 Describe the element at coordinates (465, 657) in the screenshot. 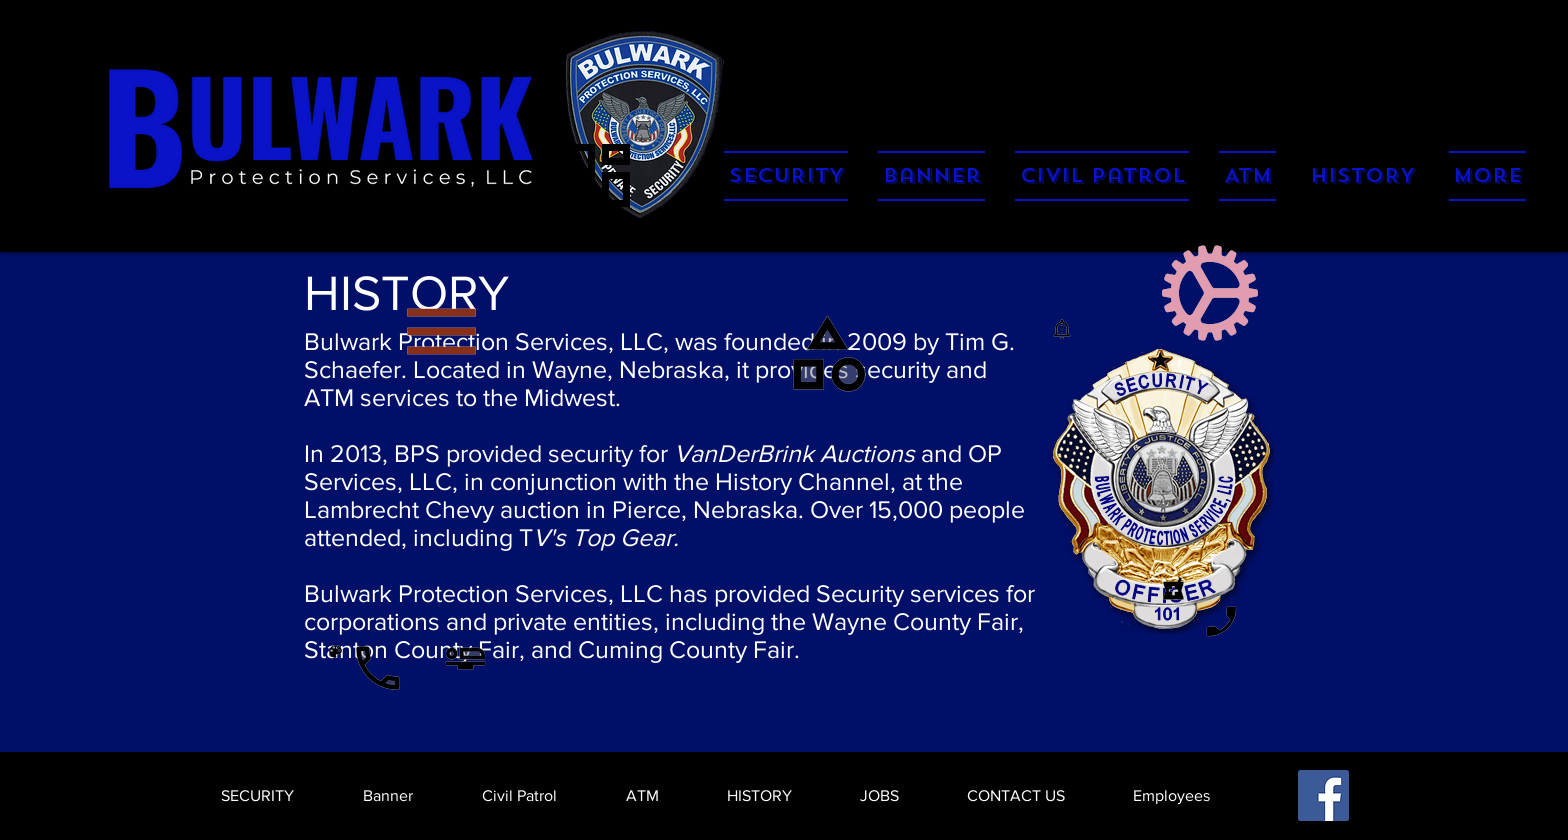

I see `select flat bed seat option` at that location.